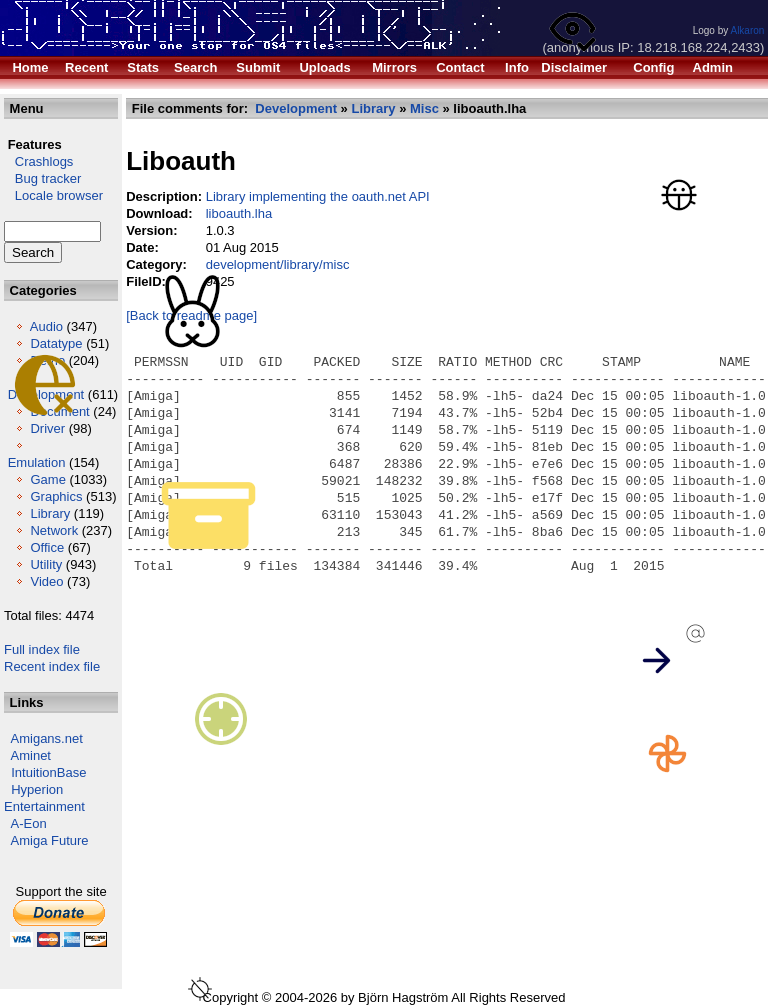 This screenshot has width=768, height=1007. Describe the element at coordinates (221, 719) in the screenshot. I see `center map on current location` at that location.